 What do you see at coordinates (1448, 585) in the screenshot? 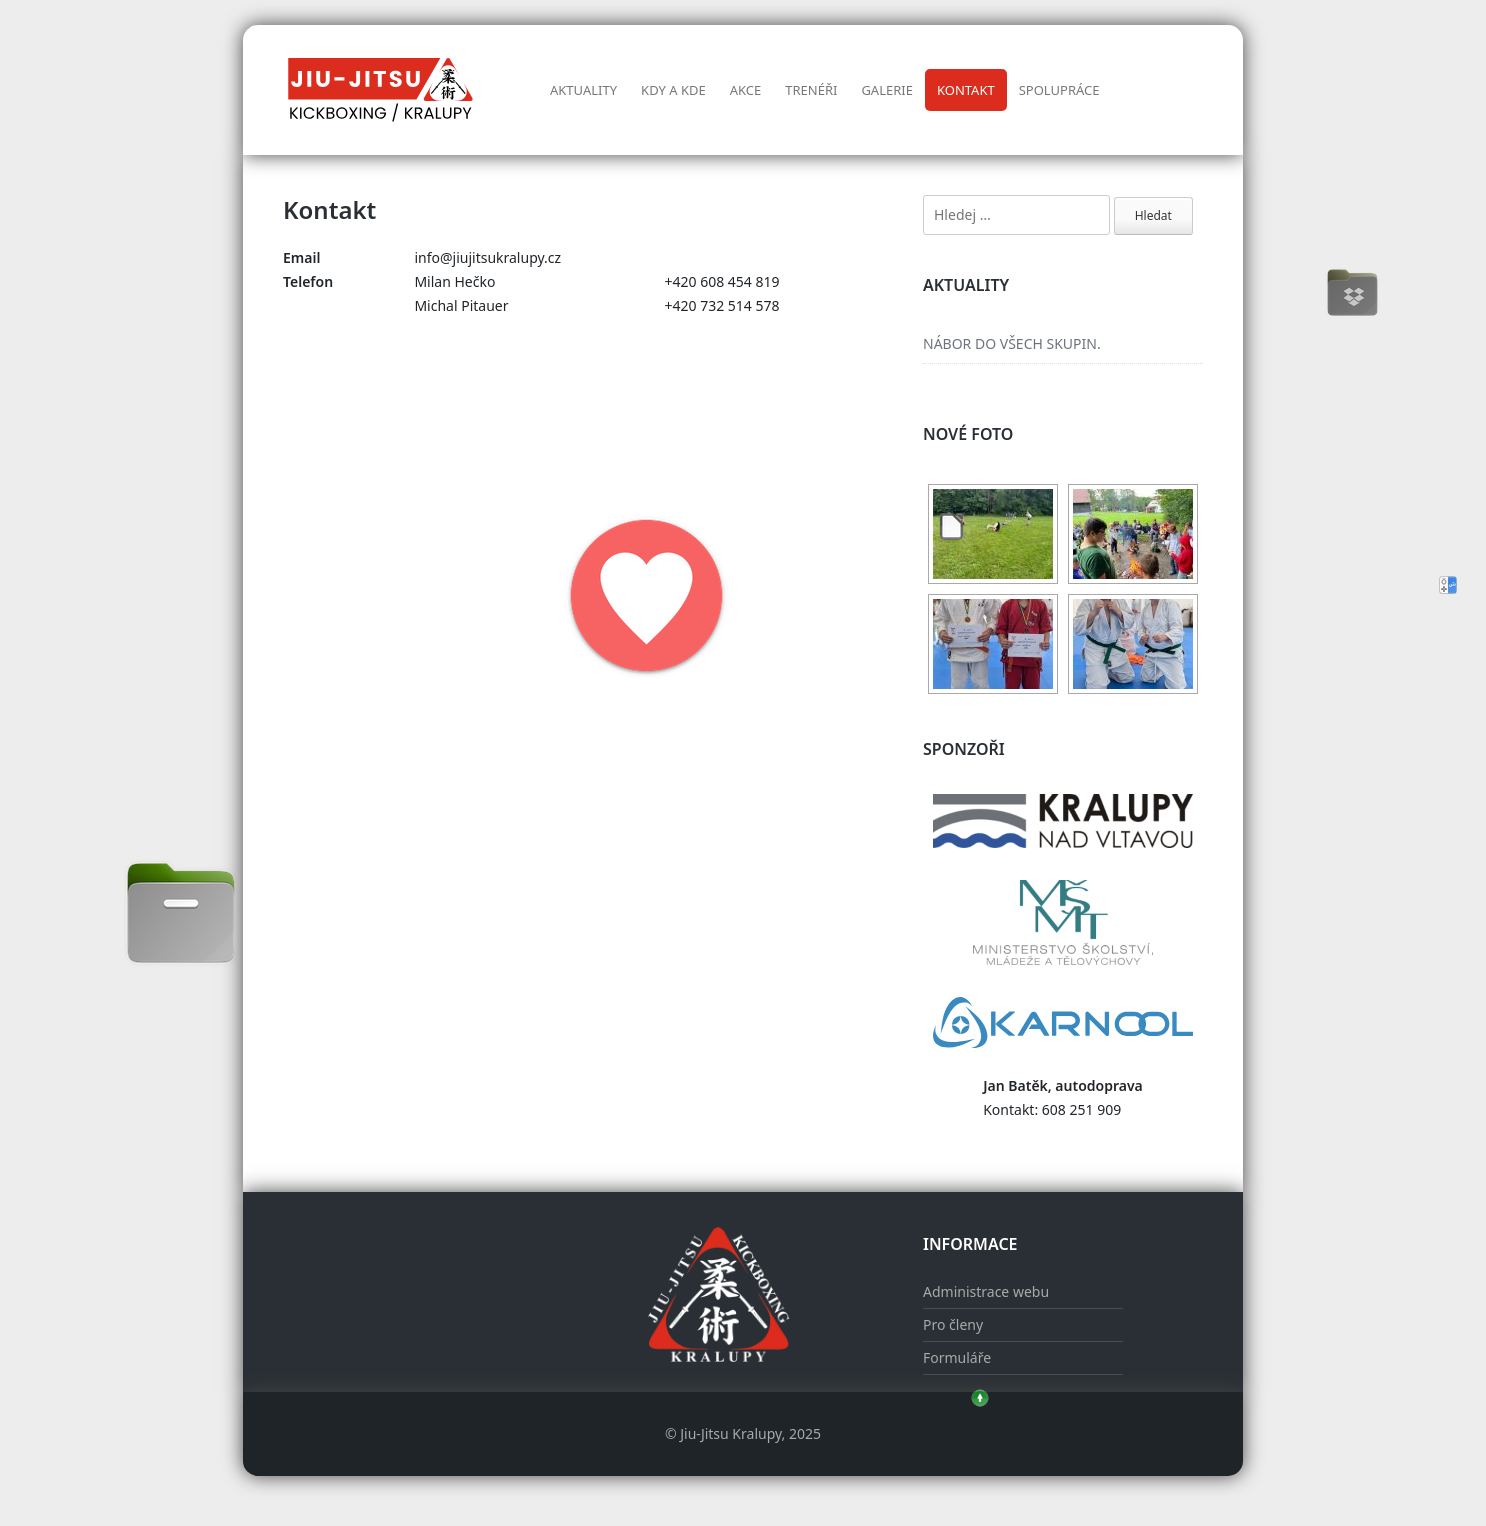
I see `open the character map application` at bounding box center [1448, 585].